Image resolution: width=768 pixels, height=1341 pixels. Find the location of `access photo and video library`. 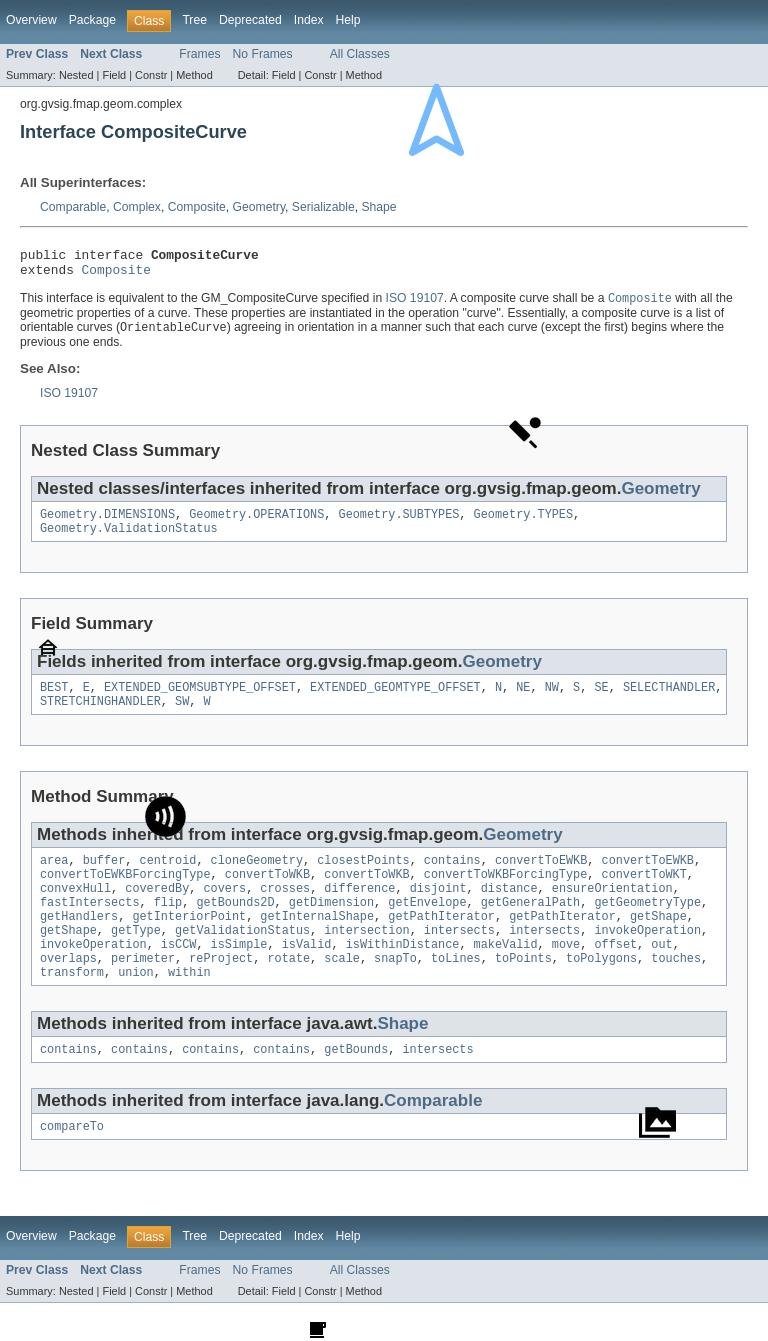

access photo and video library is located at coordinates (657, 1122).